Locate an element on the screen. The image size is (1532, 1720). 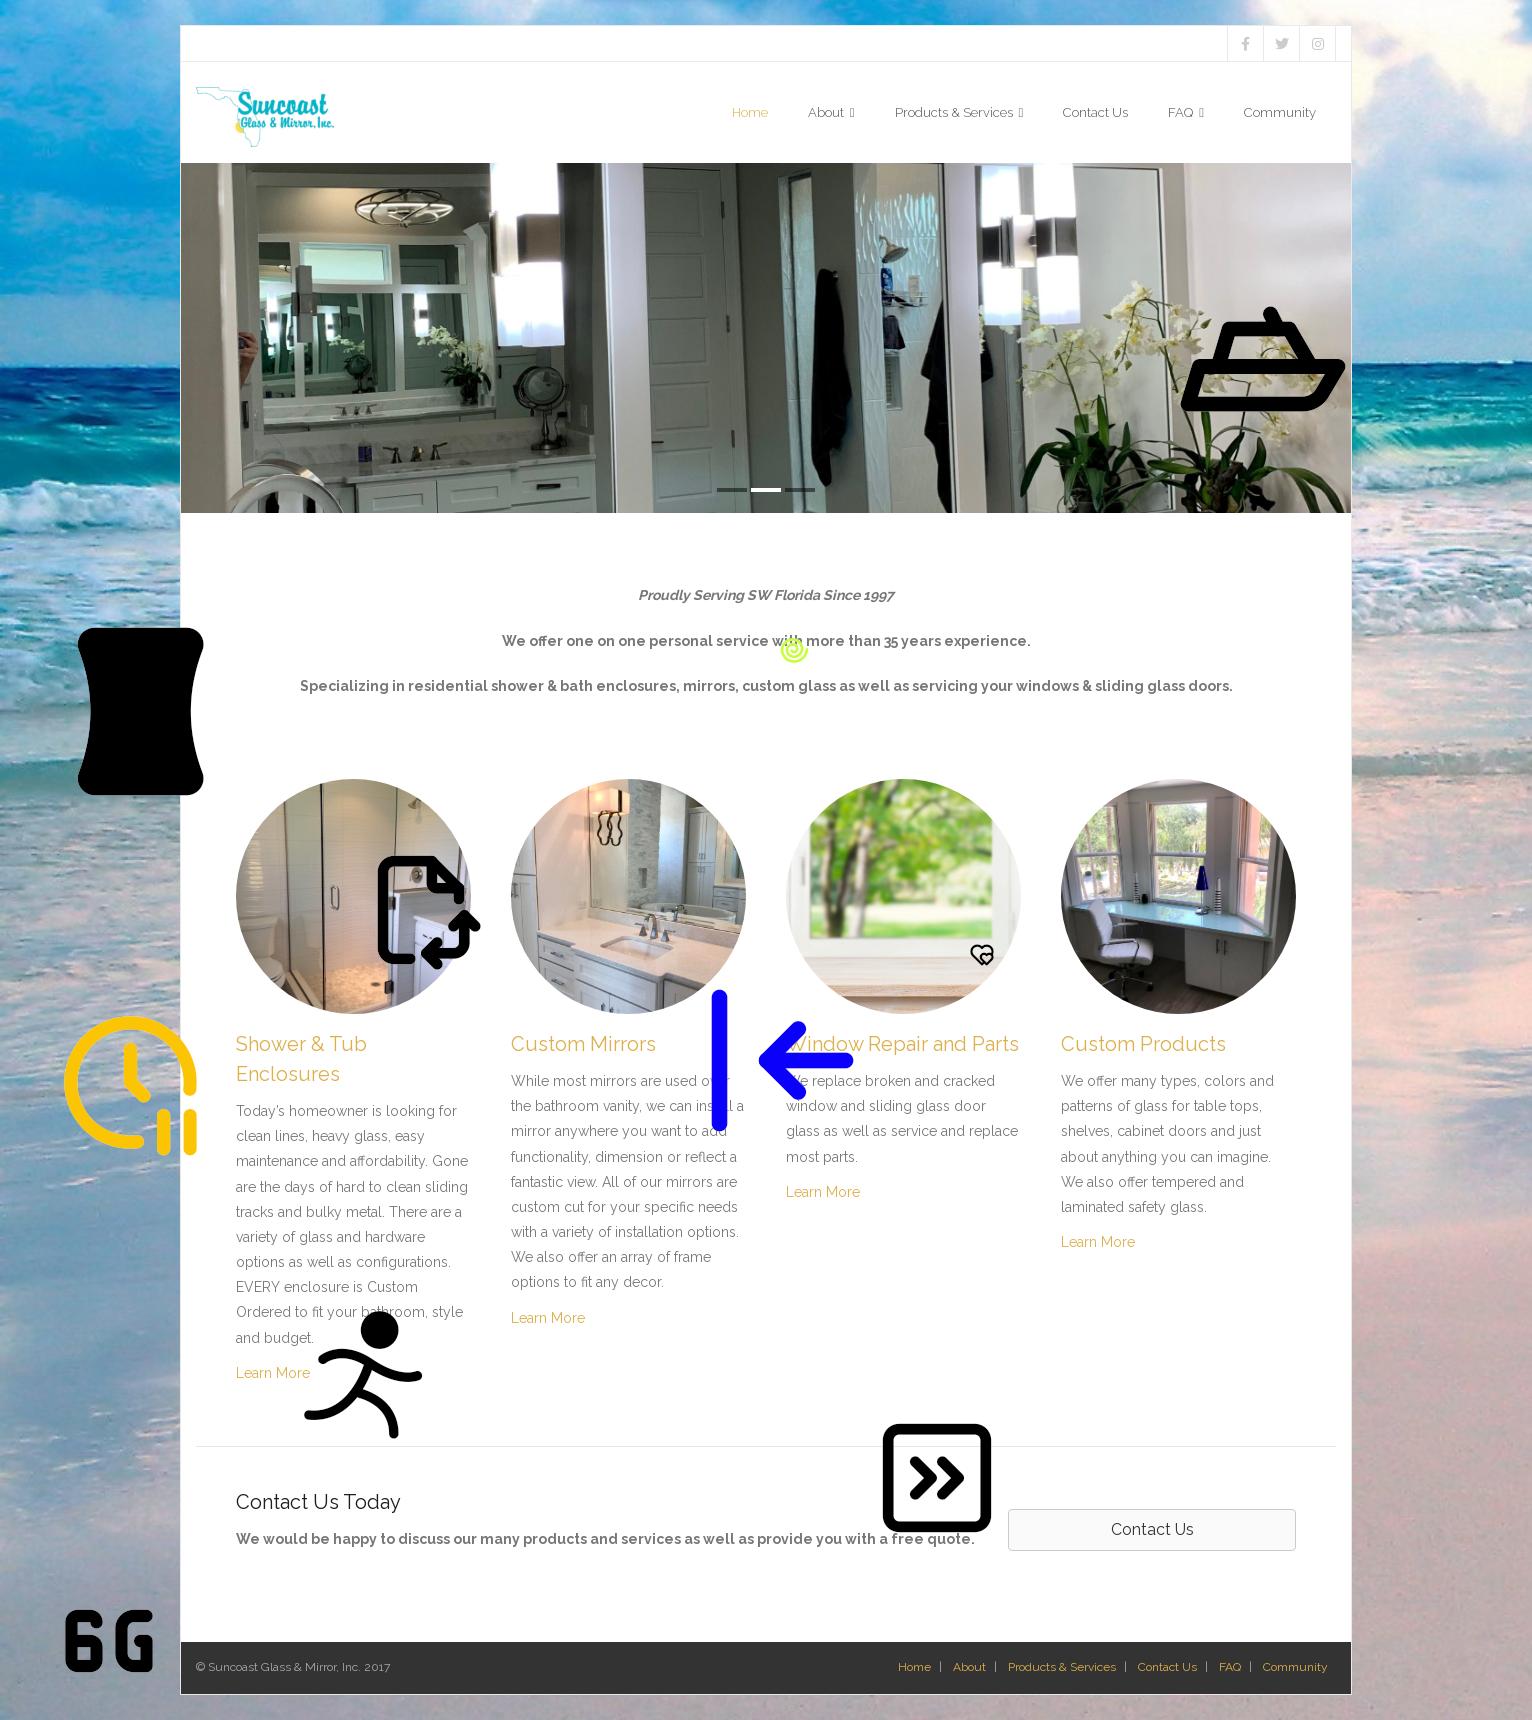
change document orientation between portrait and landscape is located at coordinates (421, 910).